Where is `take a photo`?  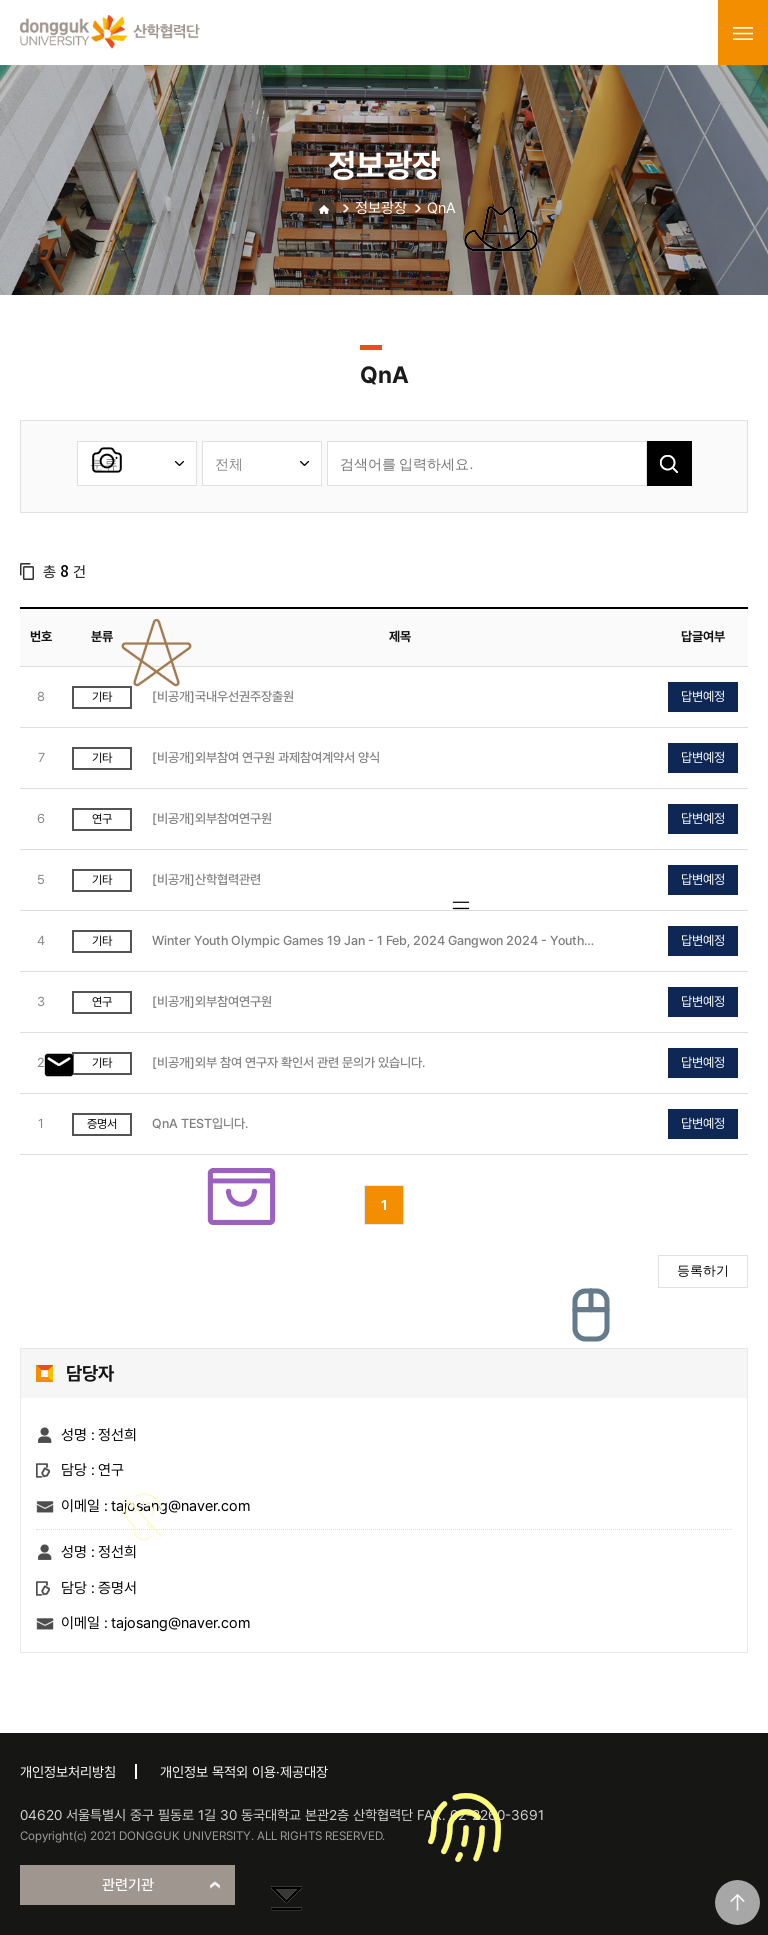
take a photo is located at coordinates (107, 460).